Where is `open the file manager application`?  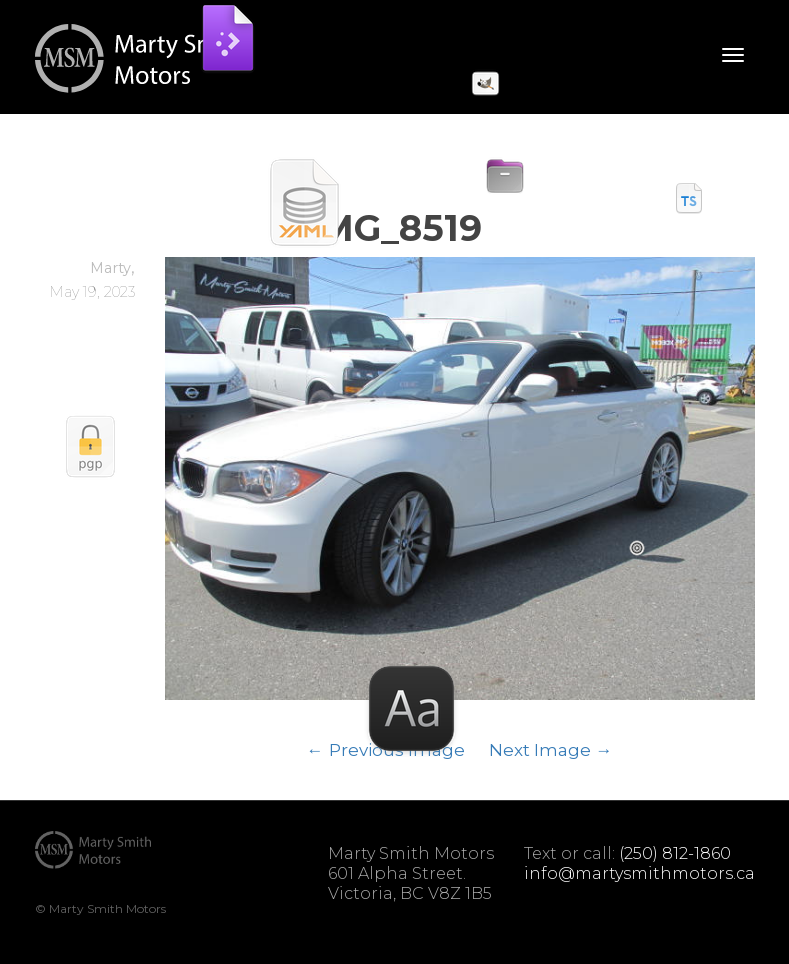 open the file manager application is located at coordinates (505, 176).